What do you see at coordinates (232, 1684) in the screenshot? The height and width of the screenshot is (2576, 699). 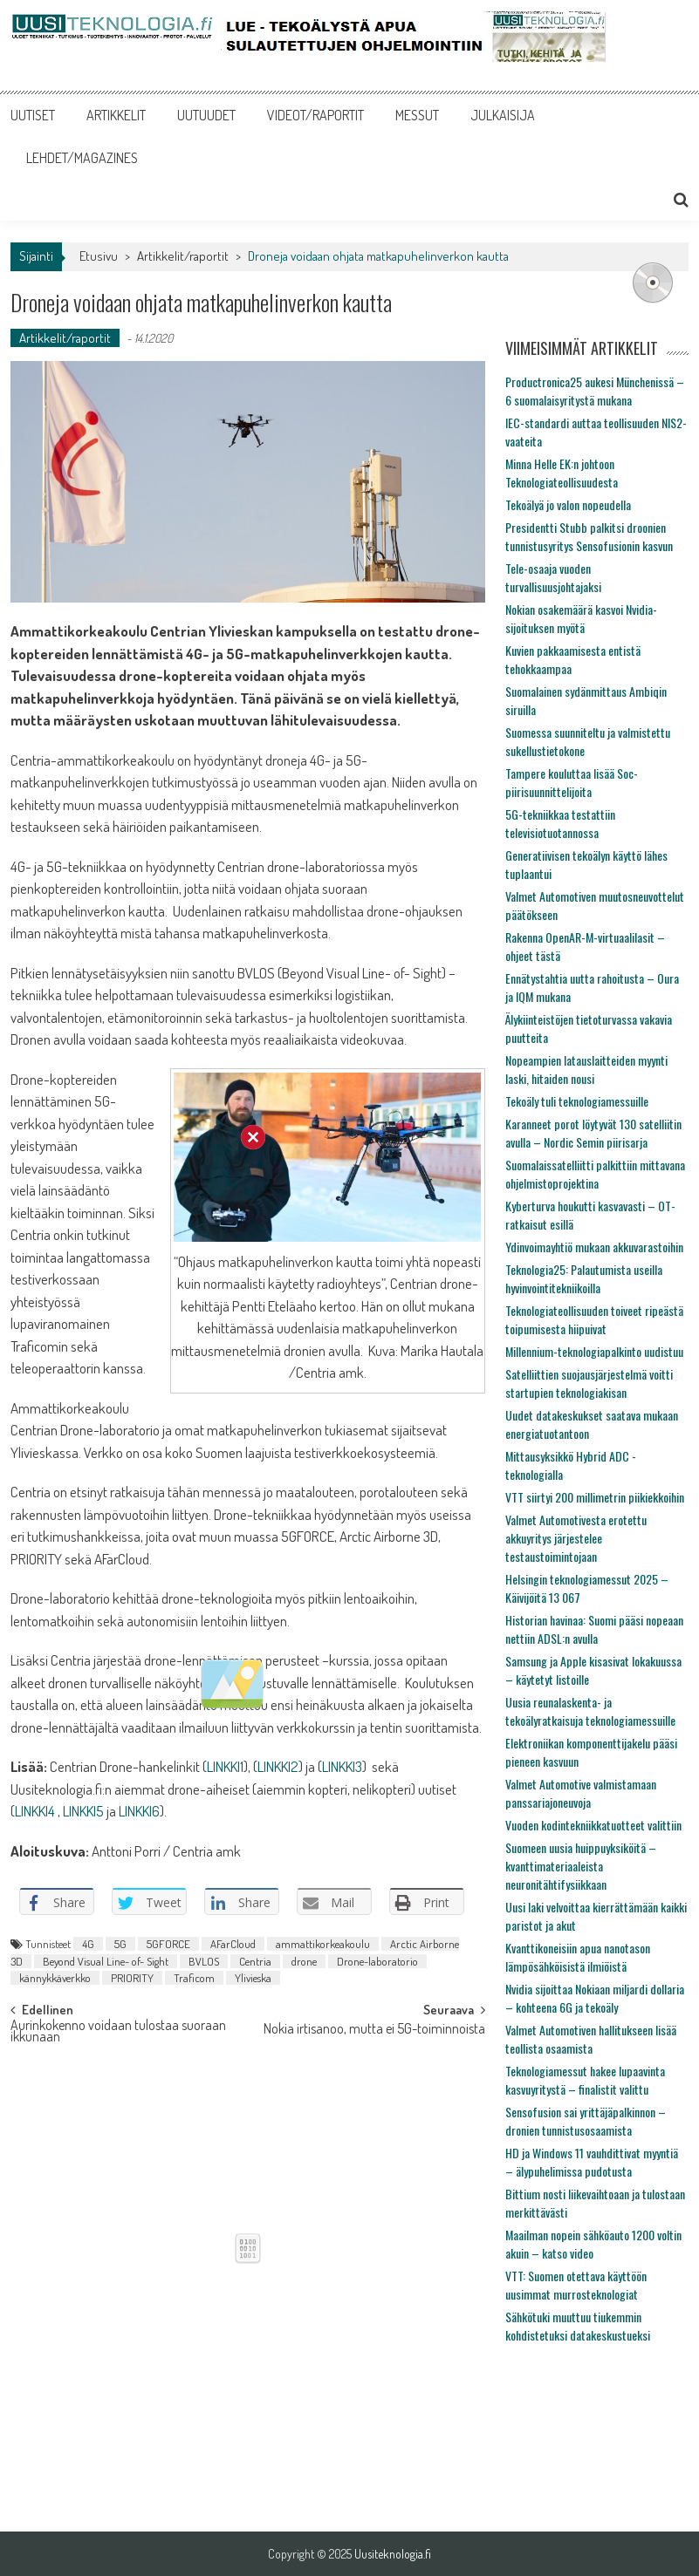 I see `open the photos app` at bounding box center [232, 1684].